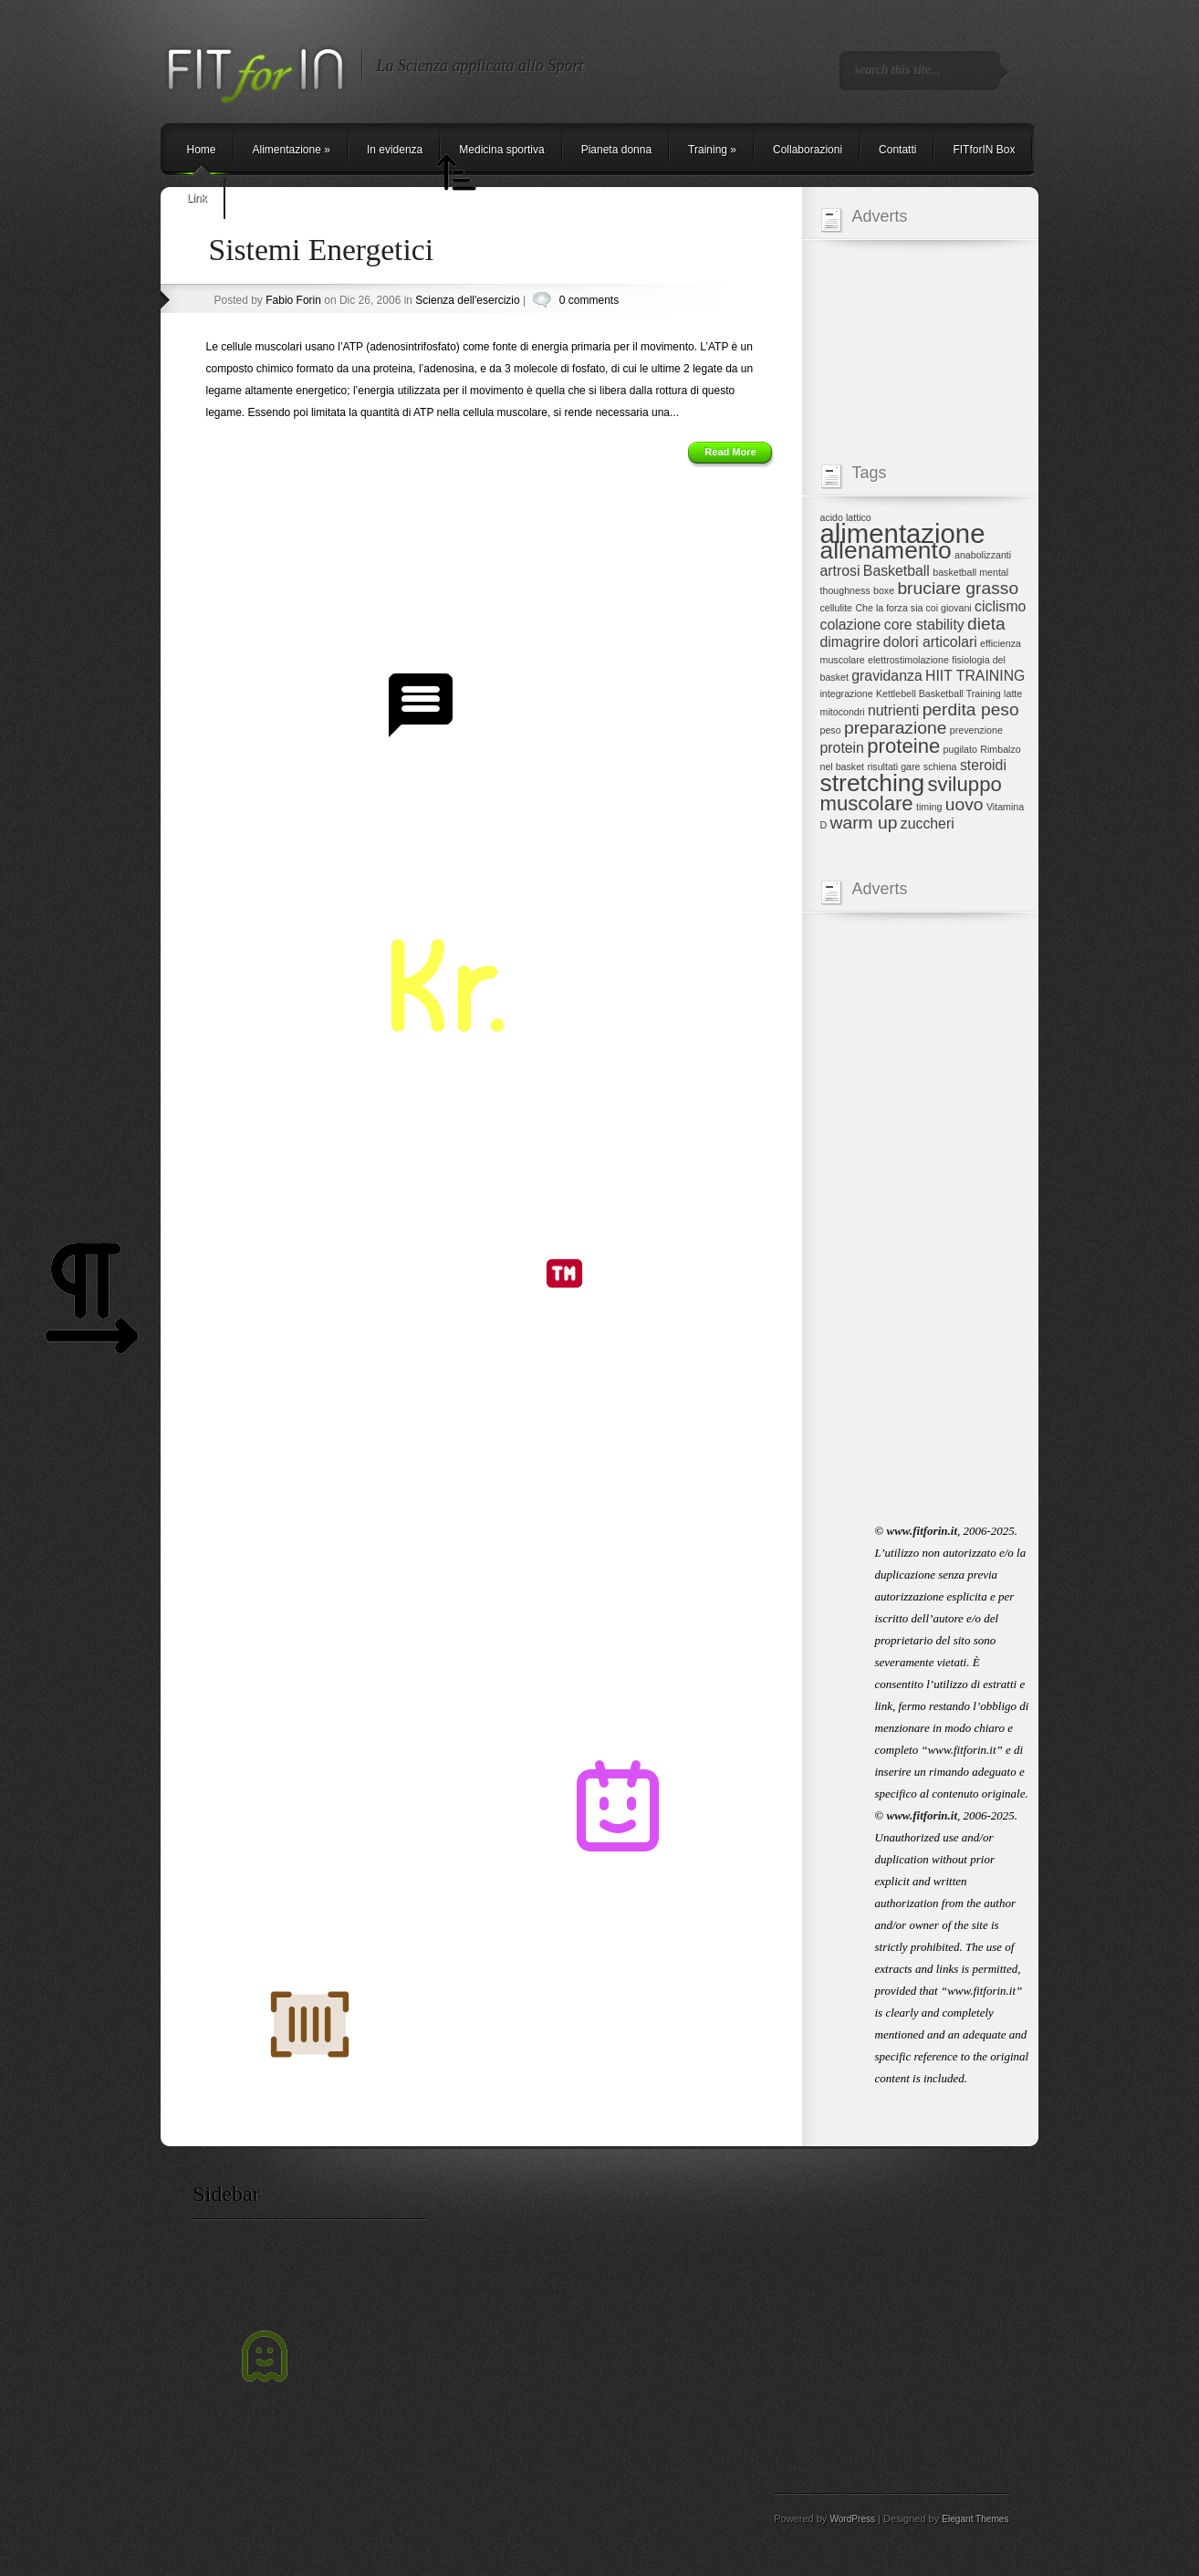 This screenshot has height=2576, width=1199. Describe the element at coordinates (421, 705) in the screenshot. I see `open messaging or chat` at that location.